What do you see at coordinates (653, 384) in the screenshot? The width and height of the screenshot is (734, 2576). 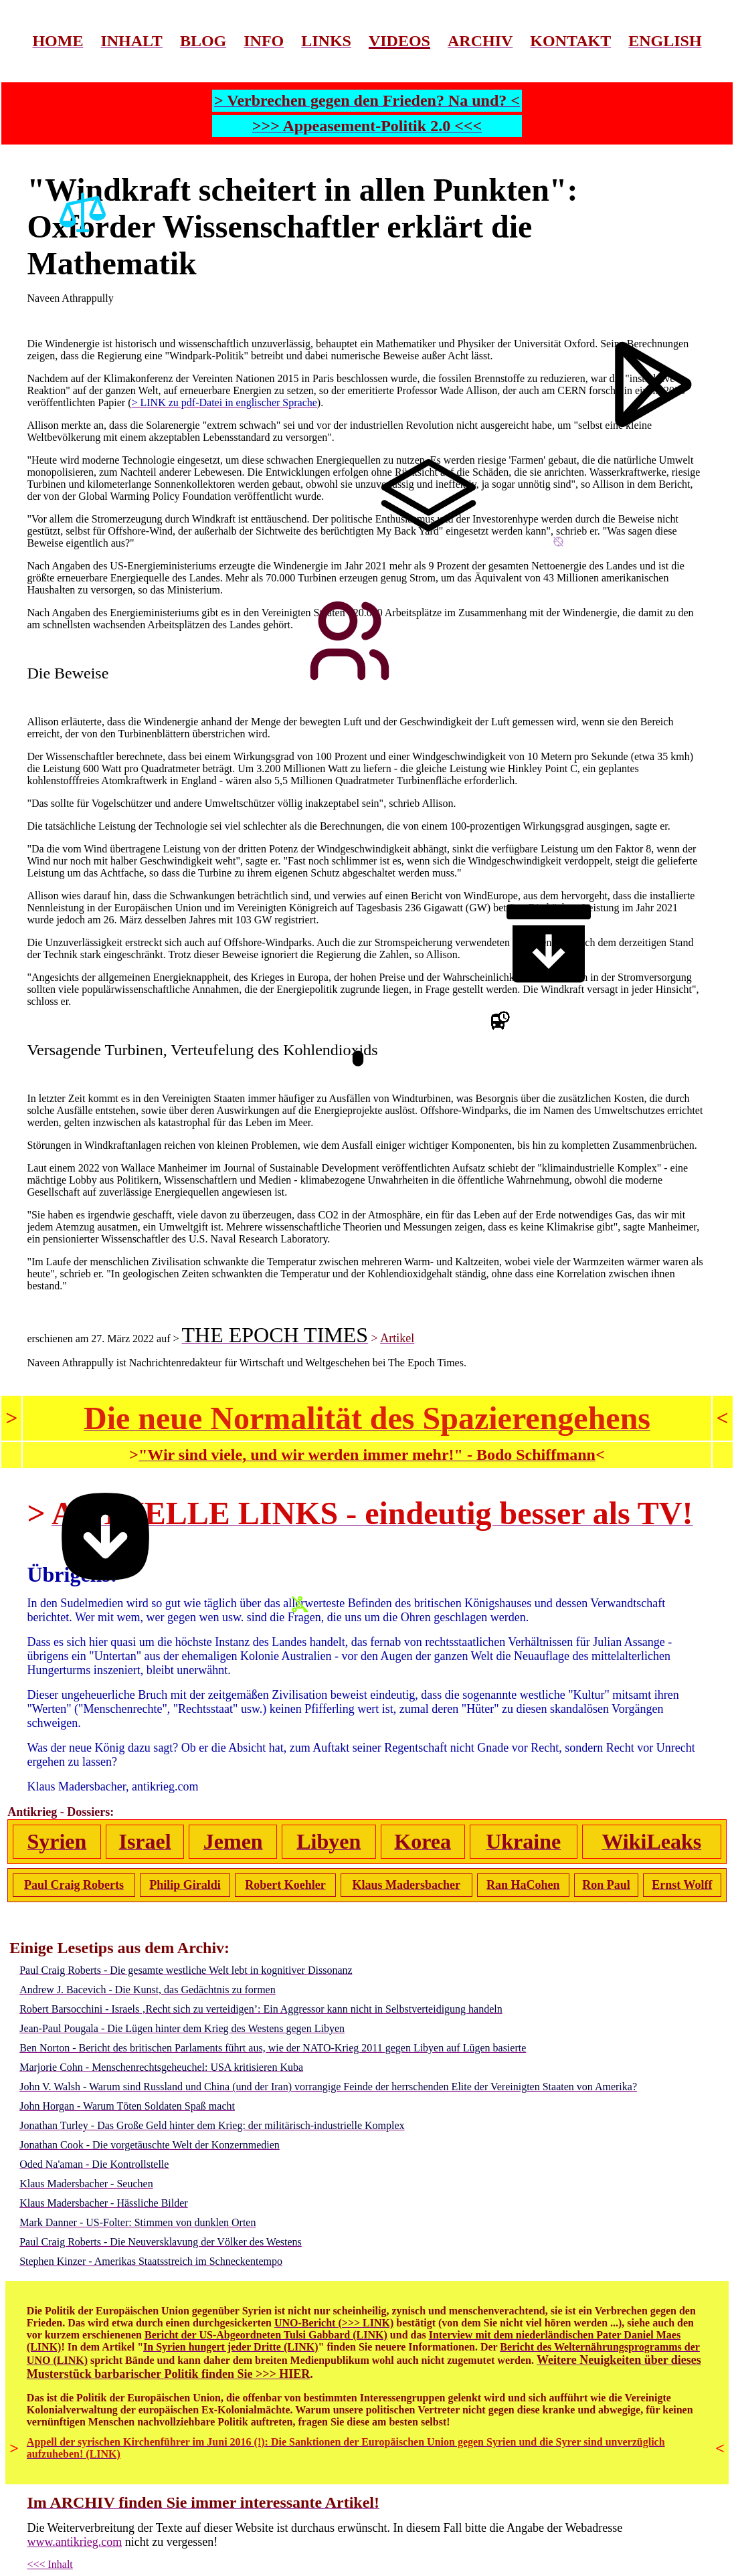 I see `open google play store` at bounding box center [653, 384].